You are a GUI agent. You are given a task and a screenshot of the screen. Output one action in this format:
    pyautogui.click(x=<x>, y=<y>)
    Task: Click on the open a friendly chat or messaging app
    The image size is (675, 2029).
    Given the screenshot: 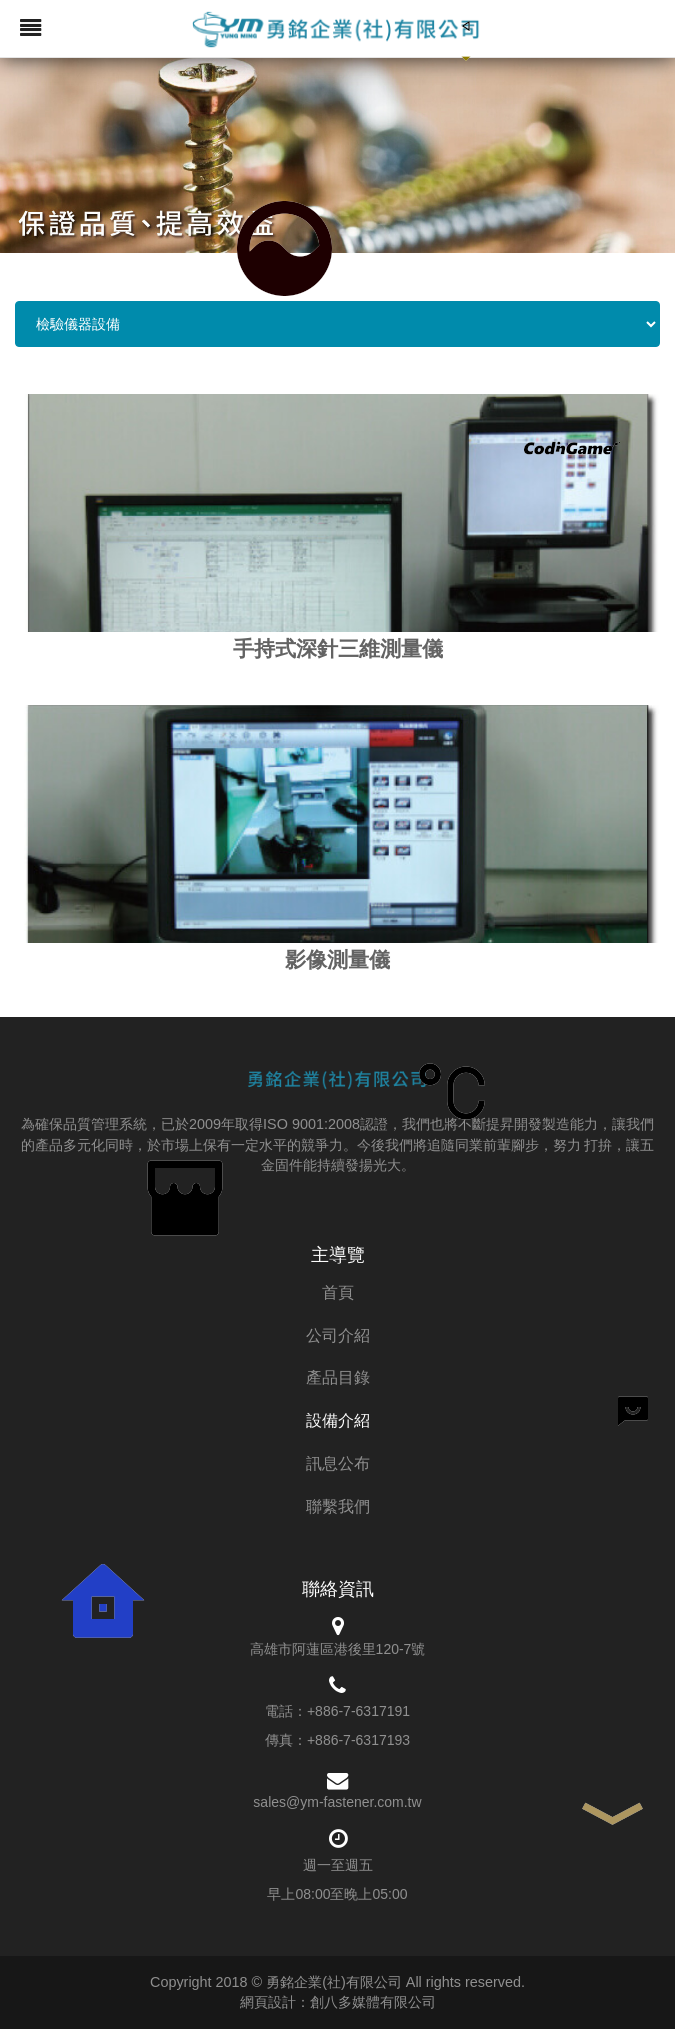 What is the action you would take?
    pyautogui.click(x=633, y=1410)
    